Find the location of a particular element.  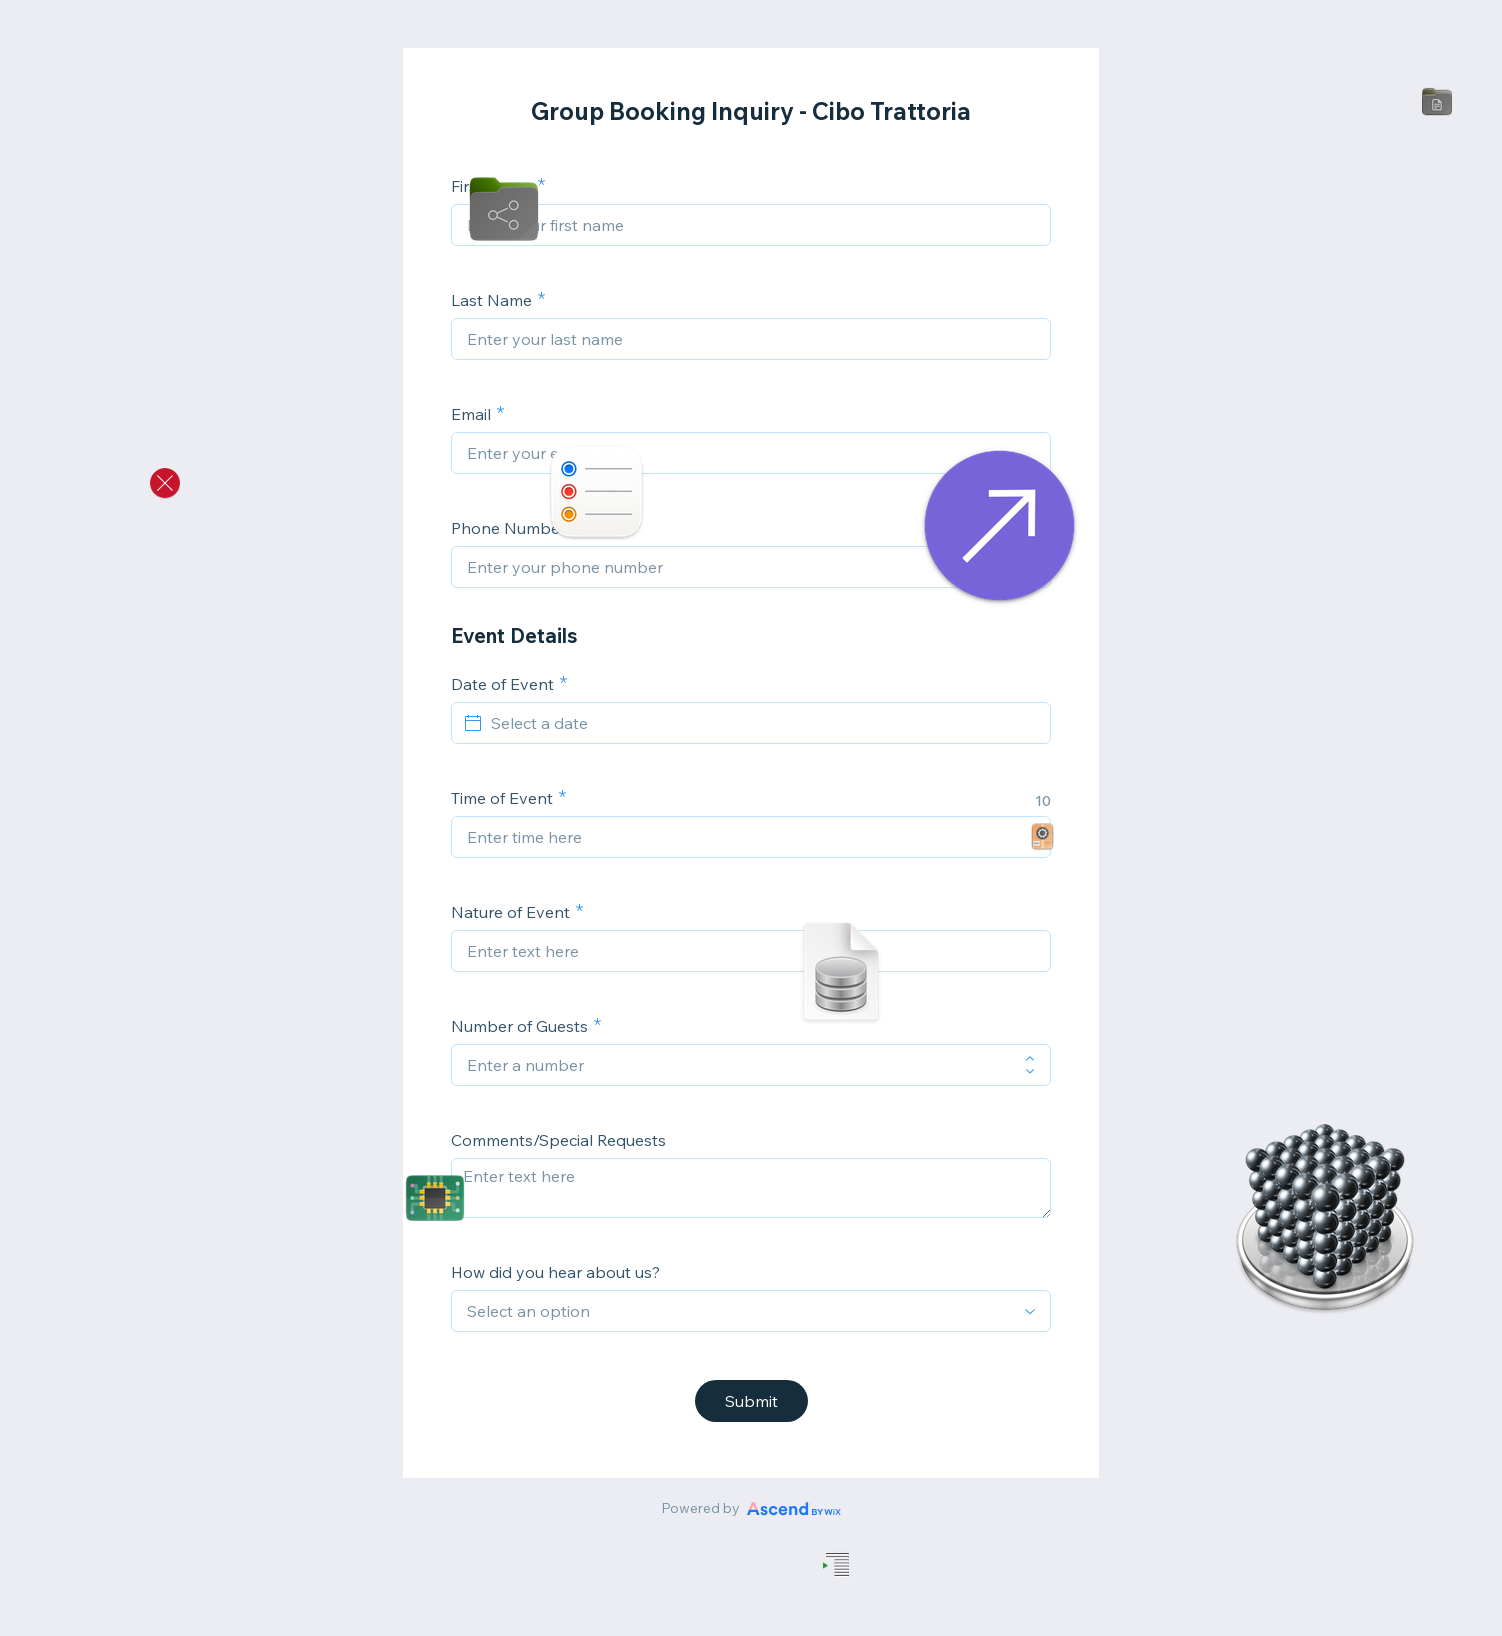

indicates an Insync synchronization error is located at coordinates (165, 483).